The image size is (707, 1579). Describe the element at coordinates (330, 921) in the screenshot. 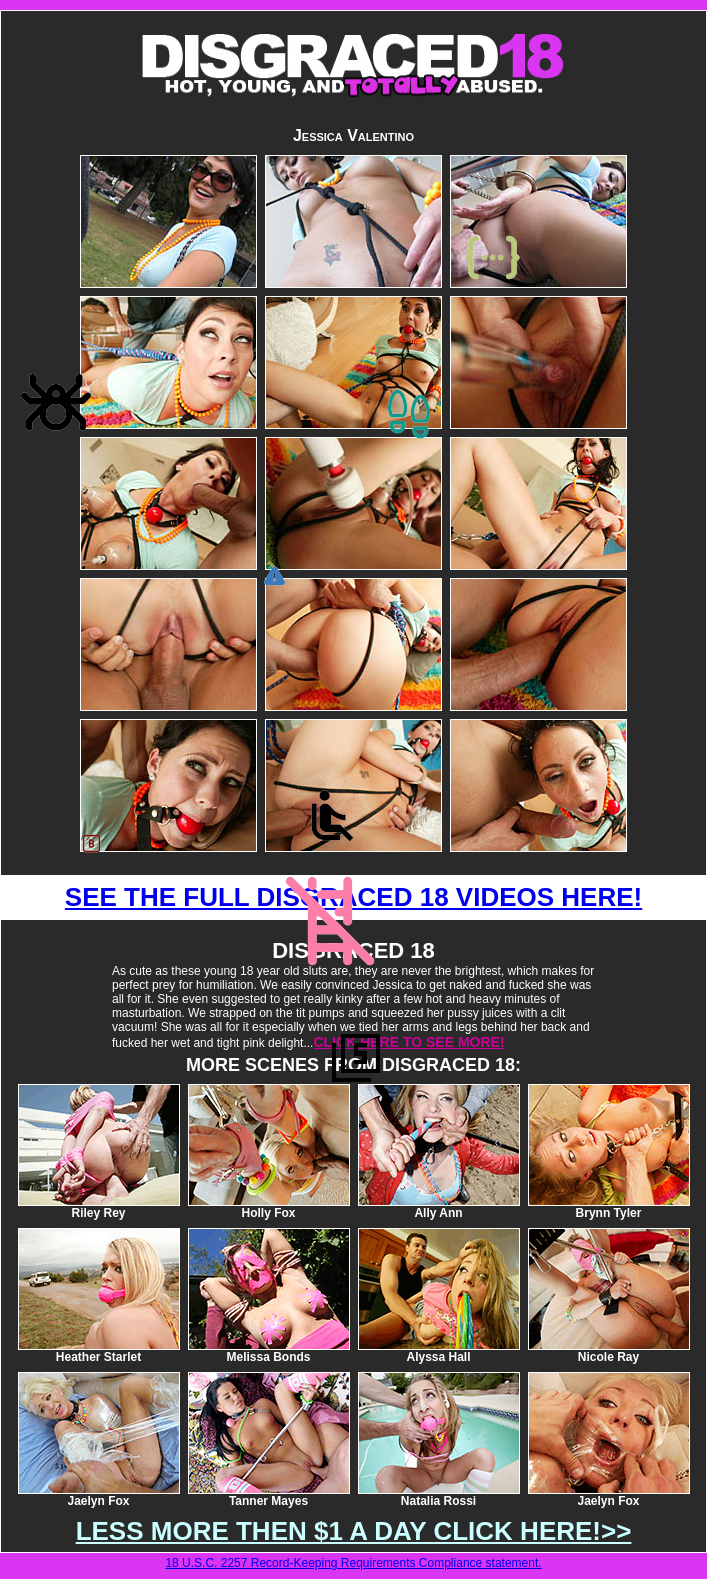

I see `ladder access disabled or unavailable` at that location.